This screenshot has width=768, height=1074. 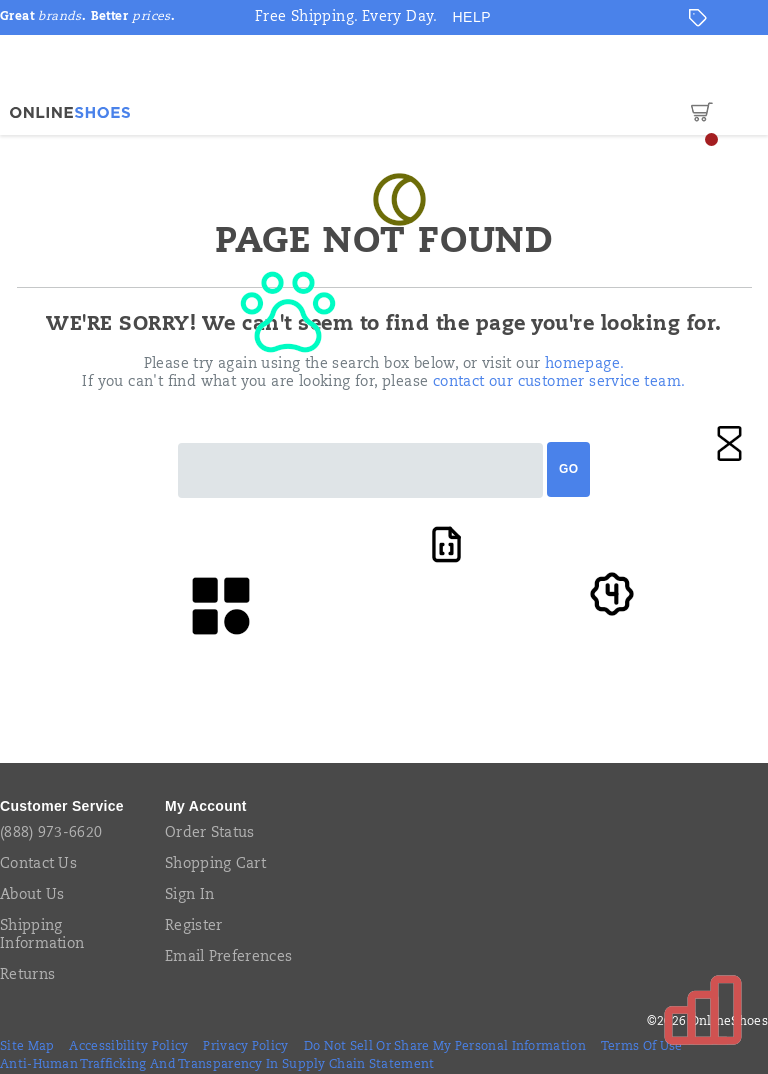 I want to click on toggle dark mode or night theme, so click(x=399, y=199).